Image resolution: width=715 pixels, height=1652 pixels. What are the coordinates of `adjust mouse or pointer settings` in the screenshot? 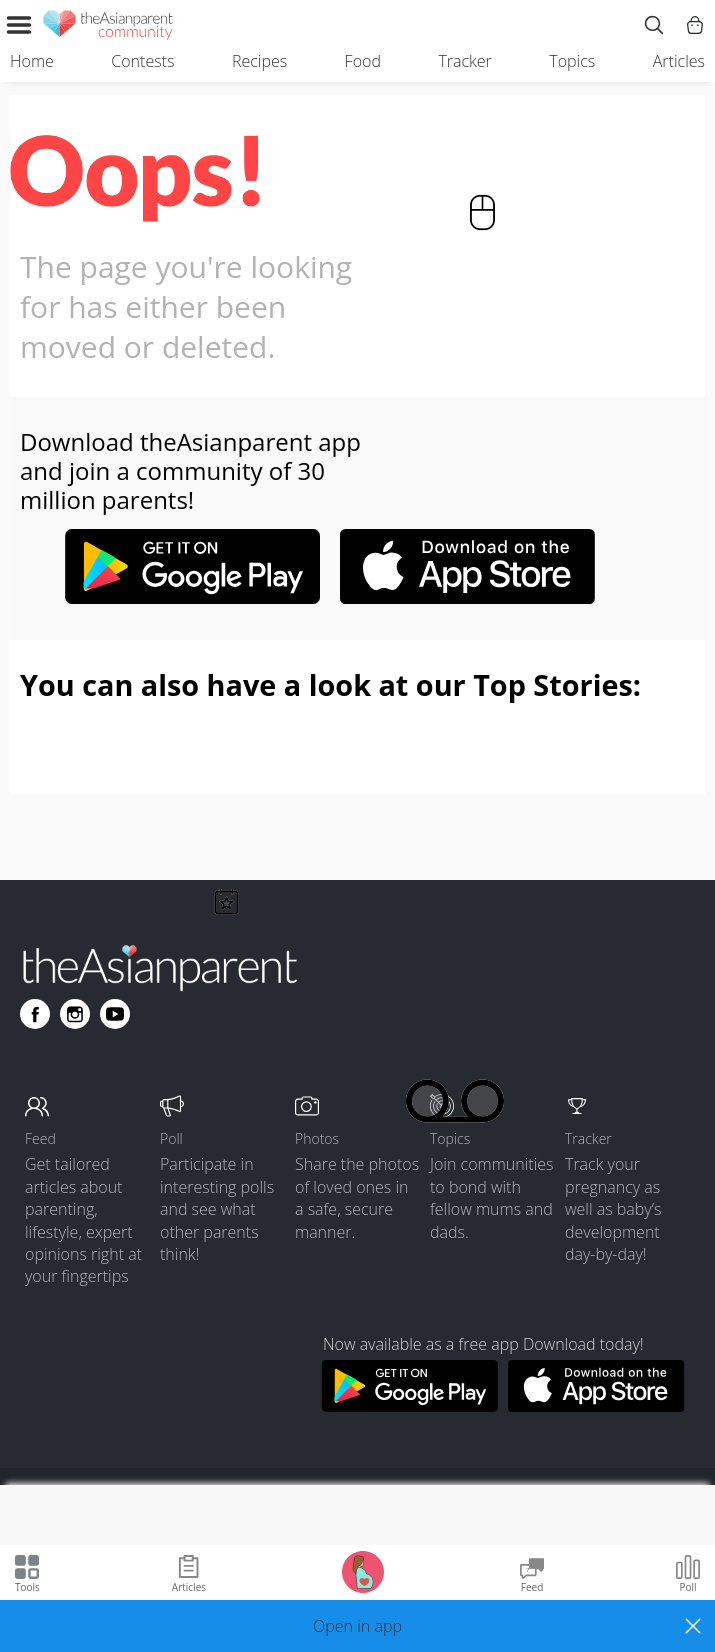 It's located at (482, 212).